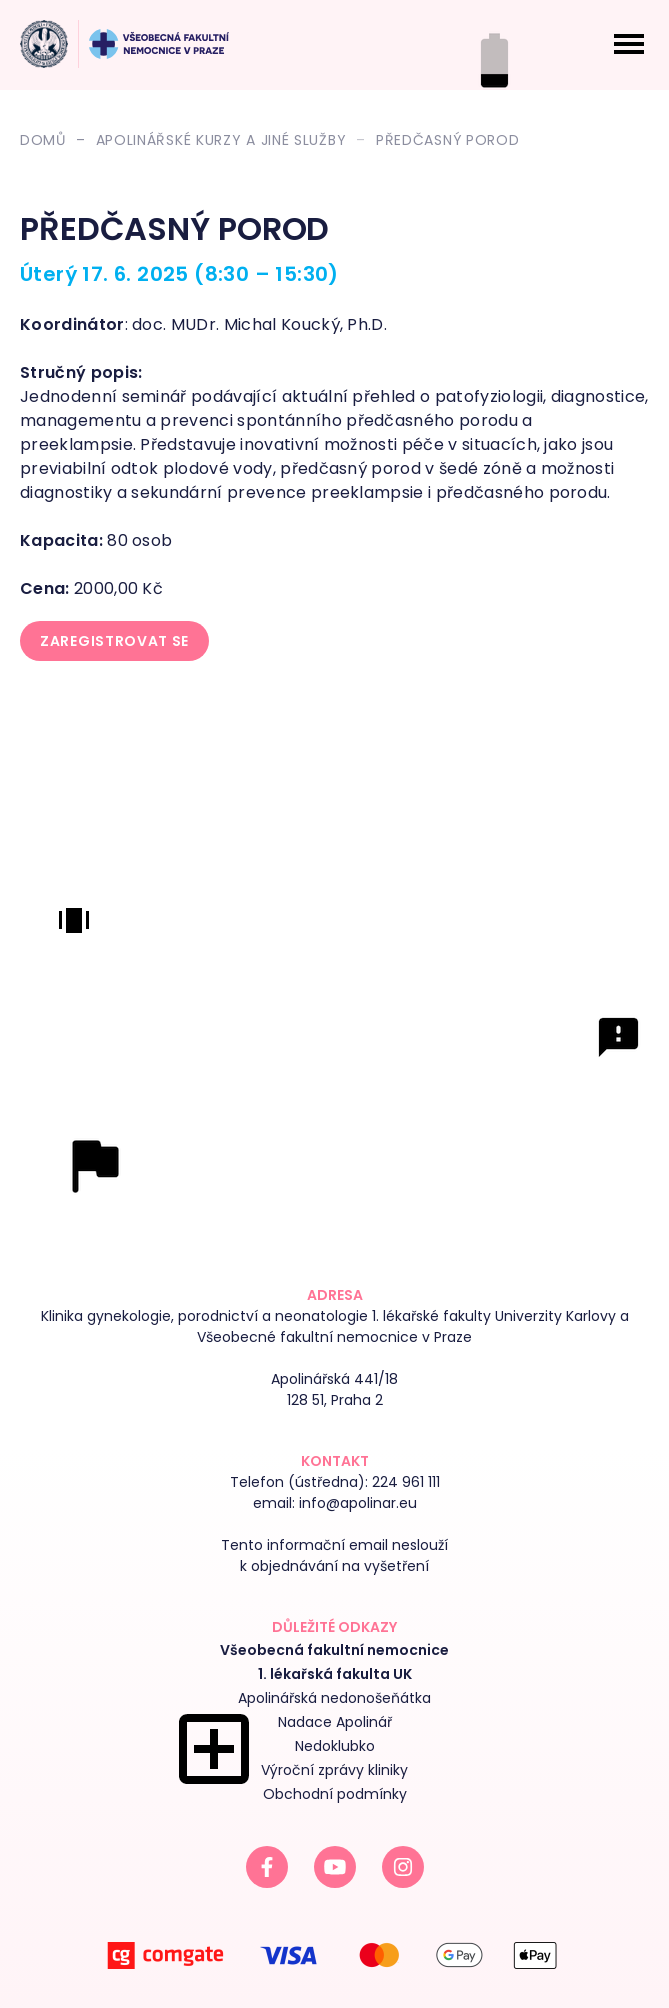 The height and width of the screenshot is (2008, 669). Describe the element at coordinates (618, 1037) in the screenshot. I see `message failed to send` at that location.